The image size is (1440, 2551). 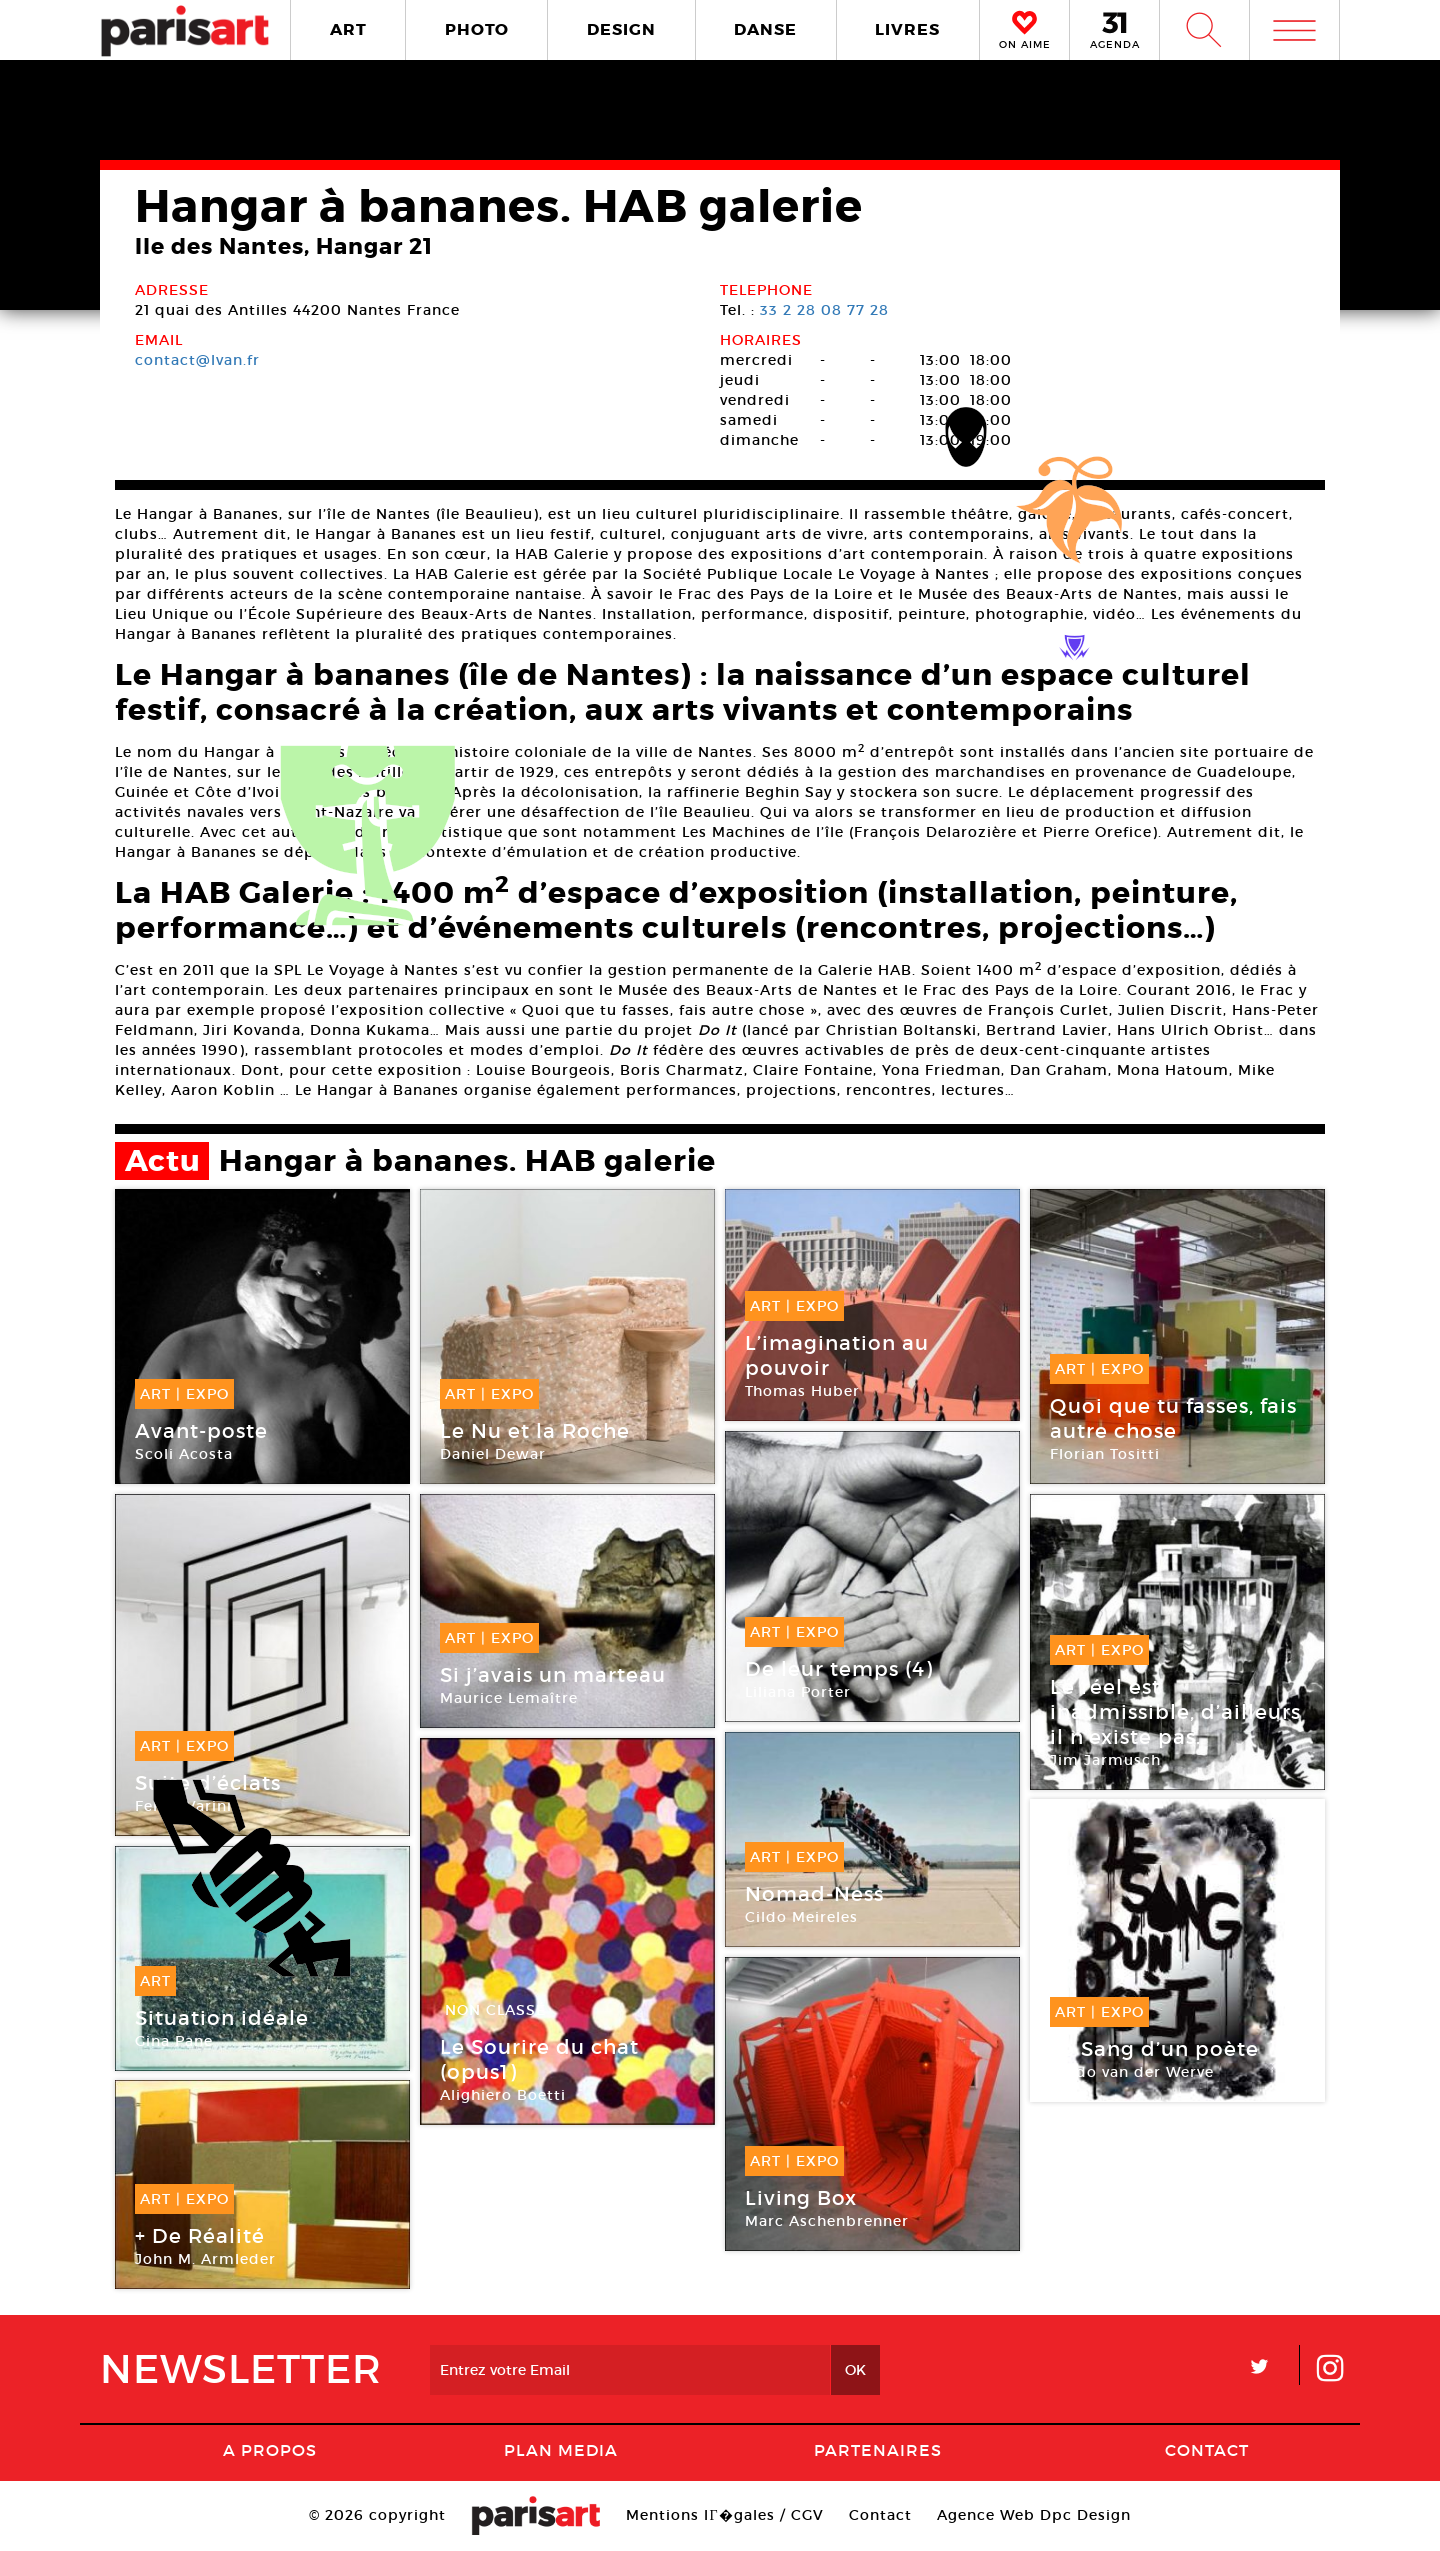 I want to click on activate power shield or energy protection, so click(x=1074, y=646).